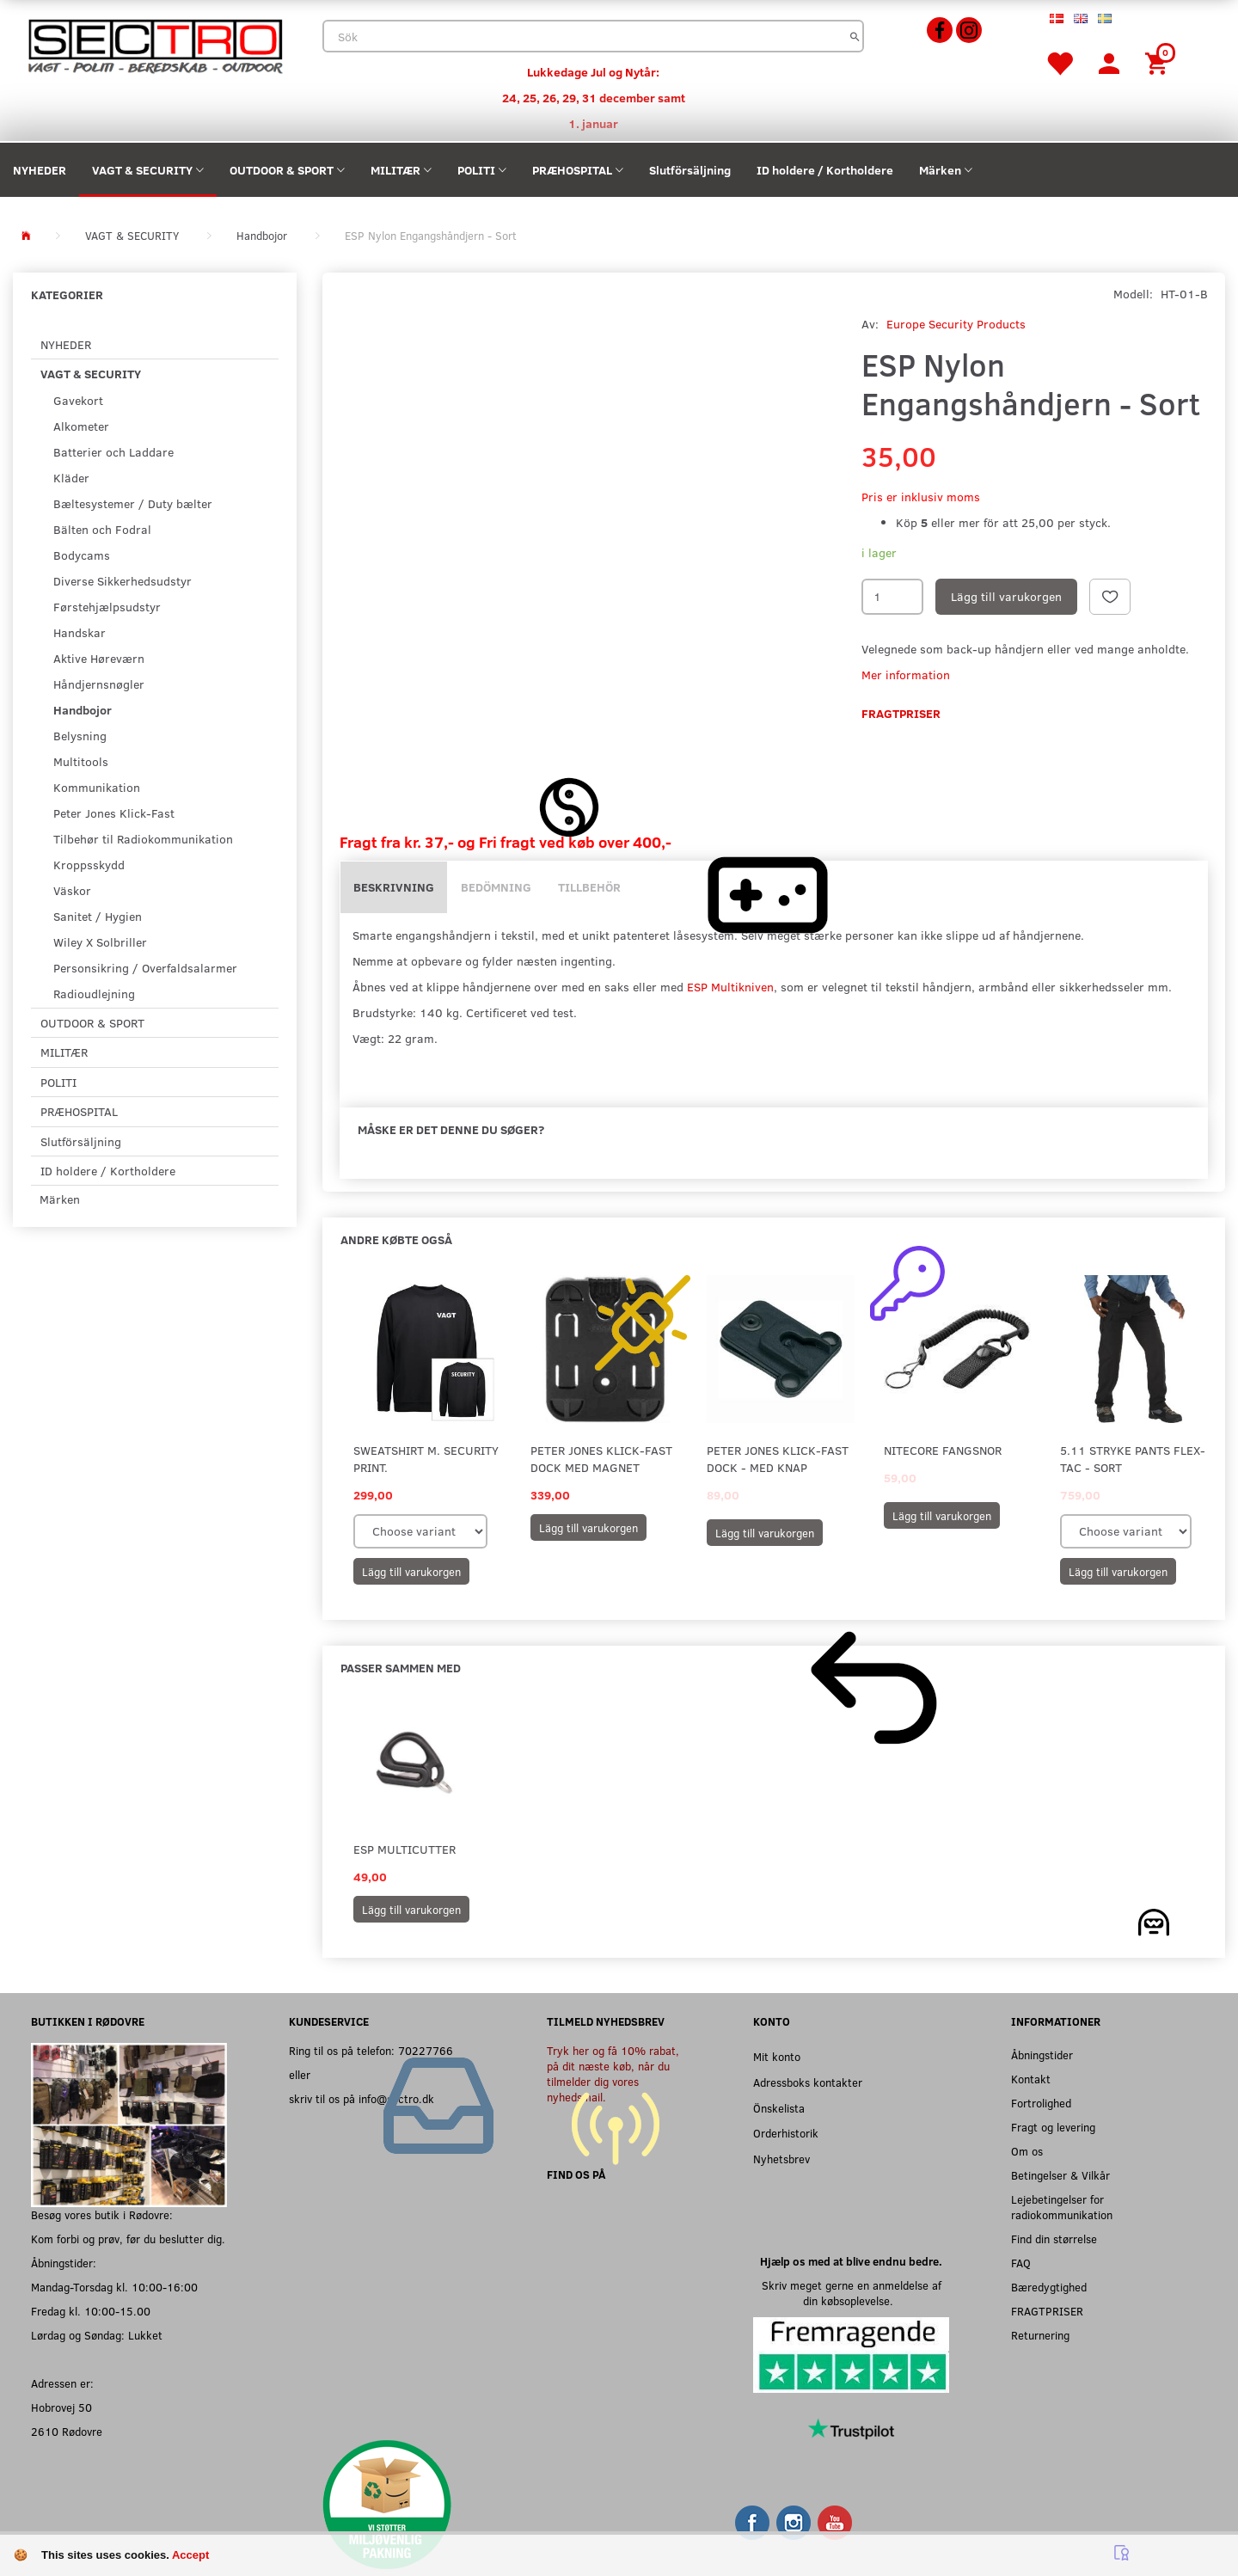 Image resolution: width=1238 pixels, height=2576 pixels. I want to click on undo the last action, so click(873, 1690).